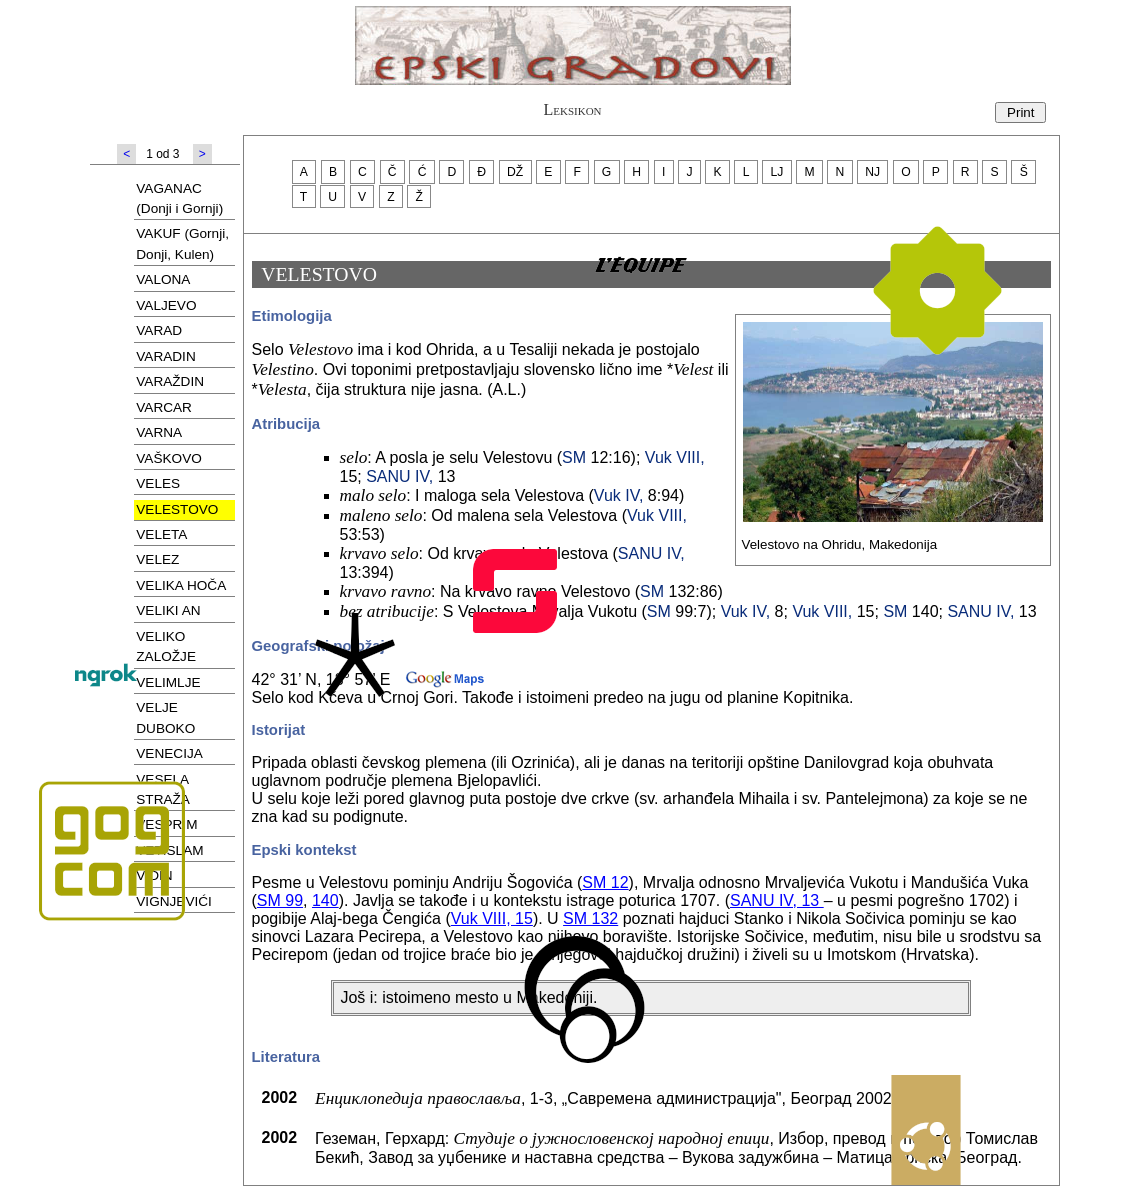  Describe the element at coordinates (937, 290) in the screenshot. I see `access settings or preferences` at that location.